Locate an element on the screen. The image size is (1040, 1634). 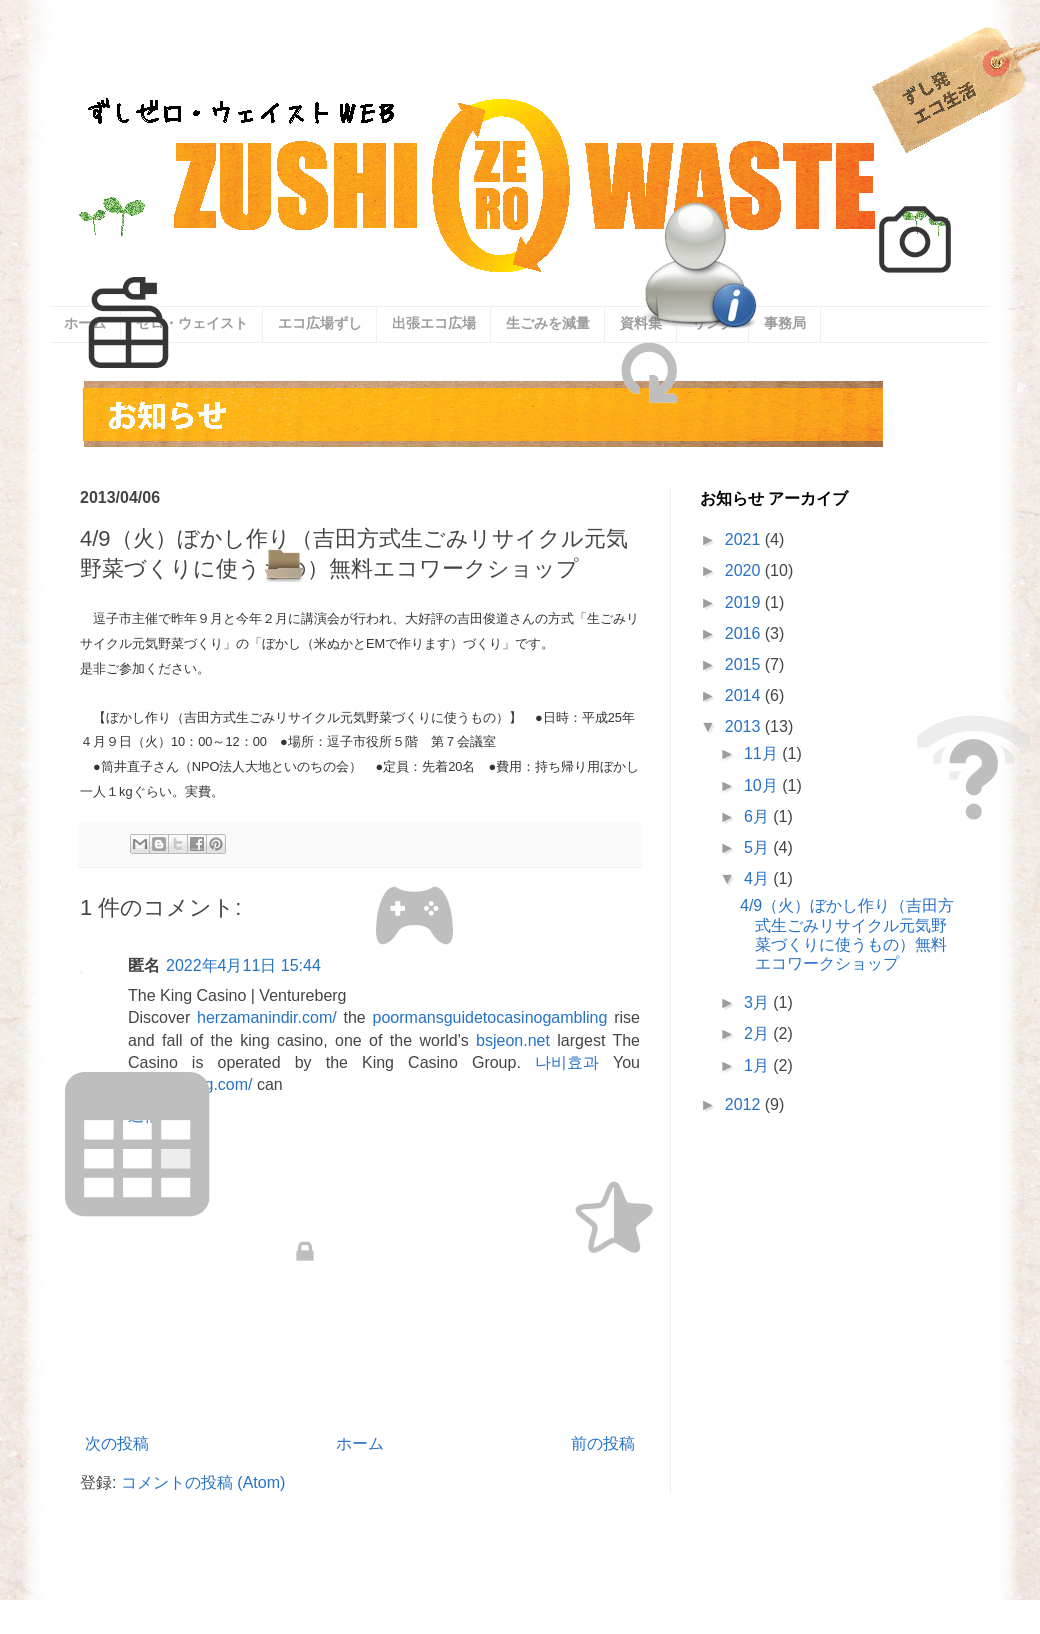
indicates a secure connection is located at coordinates (305, 1252).